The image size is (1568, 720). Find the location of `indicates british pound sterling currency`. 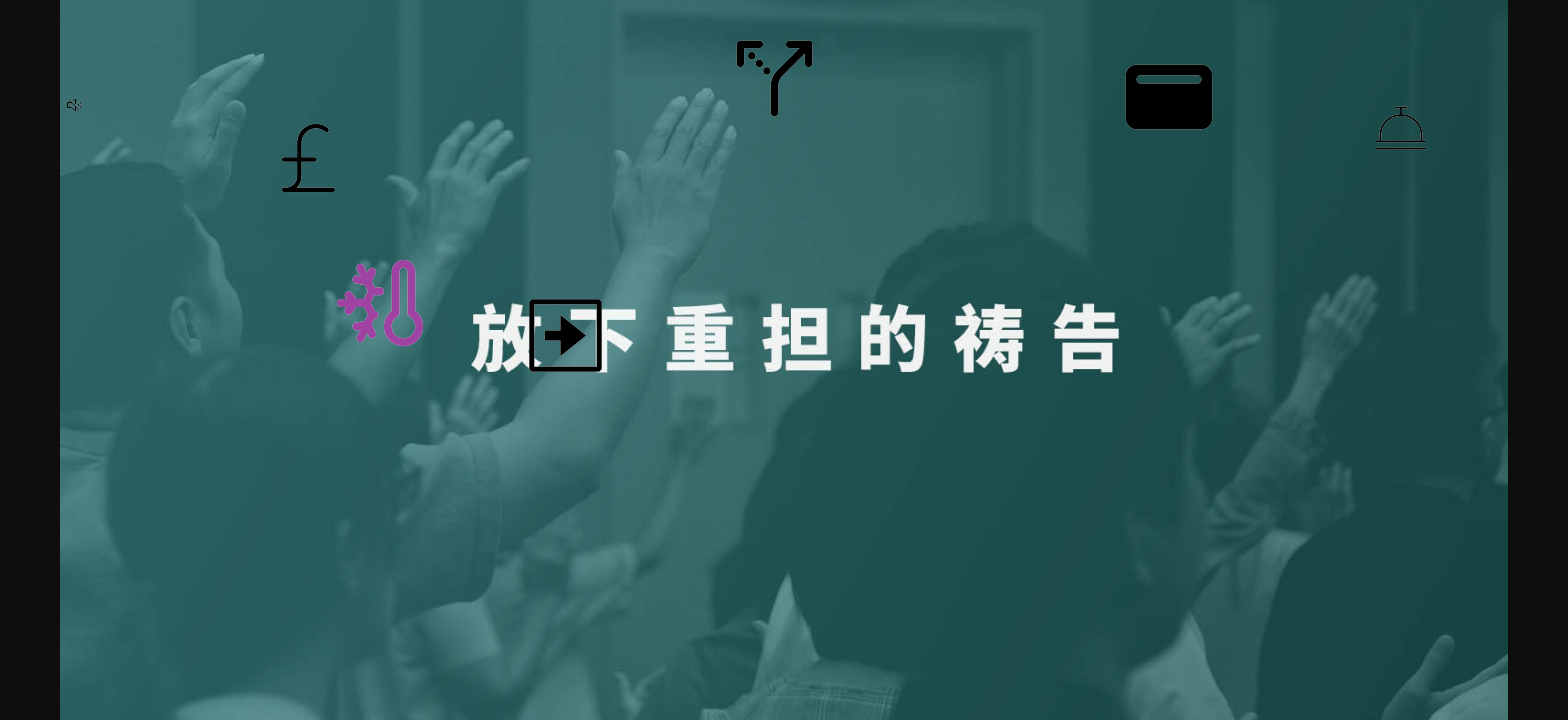

indicates british pound sterling currency is located at coordinates (311, 159).